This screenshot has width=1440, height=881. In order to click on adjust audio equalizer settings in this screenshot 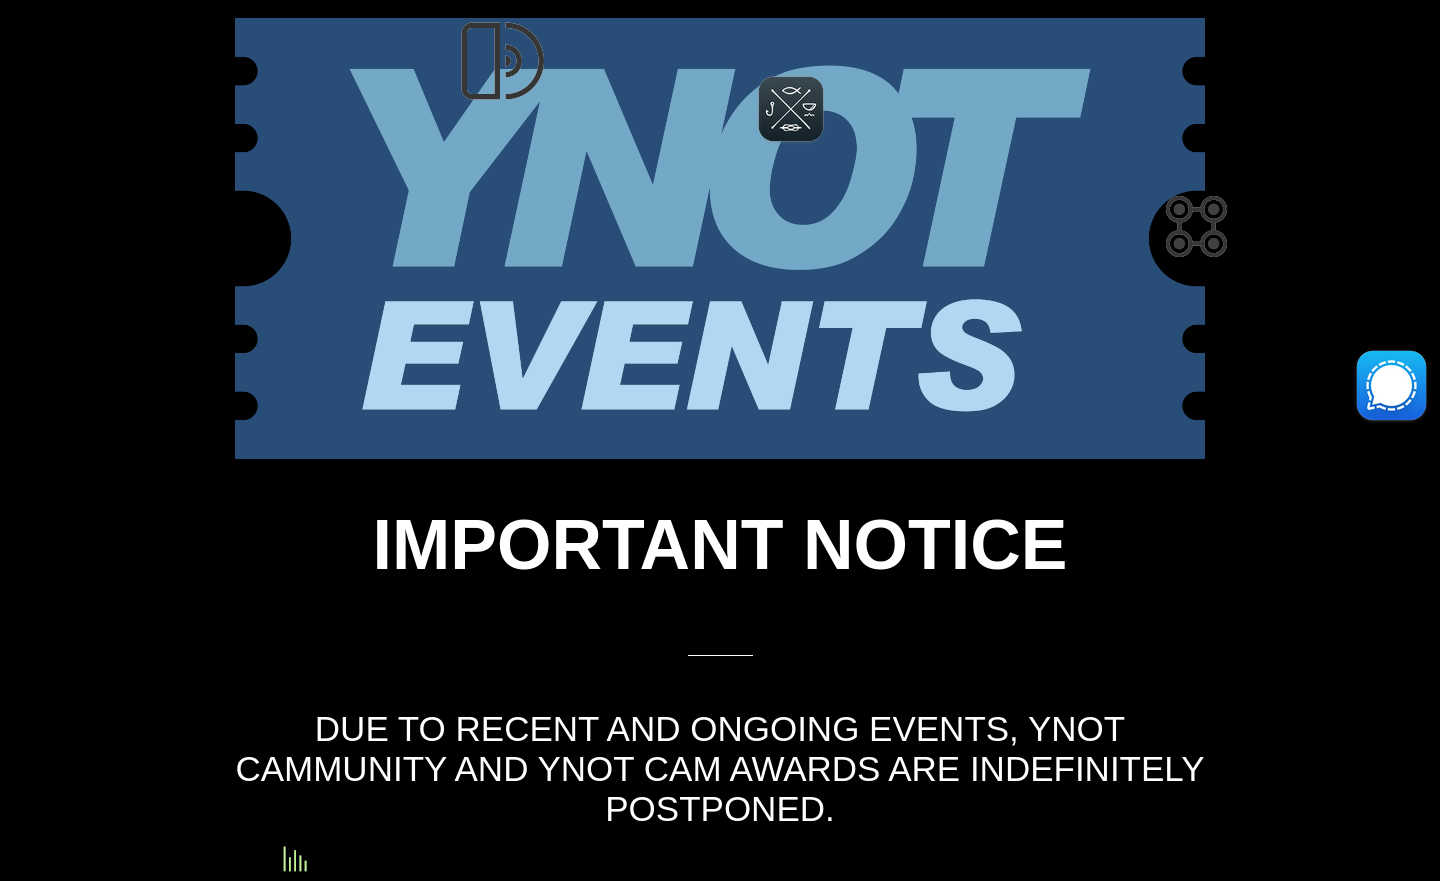, I will do `click(296, 859)`.